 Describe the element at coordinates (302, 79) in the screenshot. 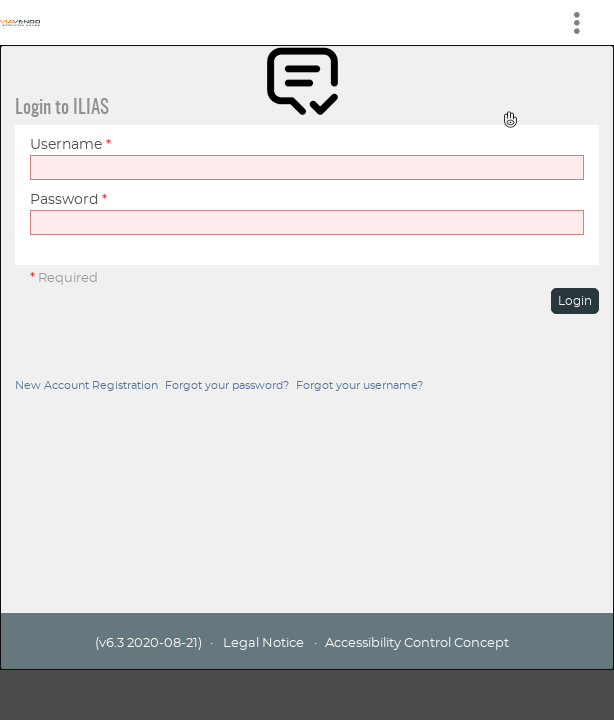

I see `message sent successfully` at that location.